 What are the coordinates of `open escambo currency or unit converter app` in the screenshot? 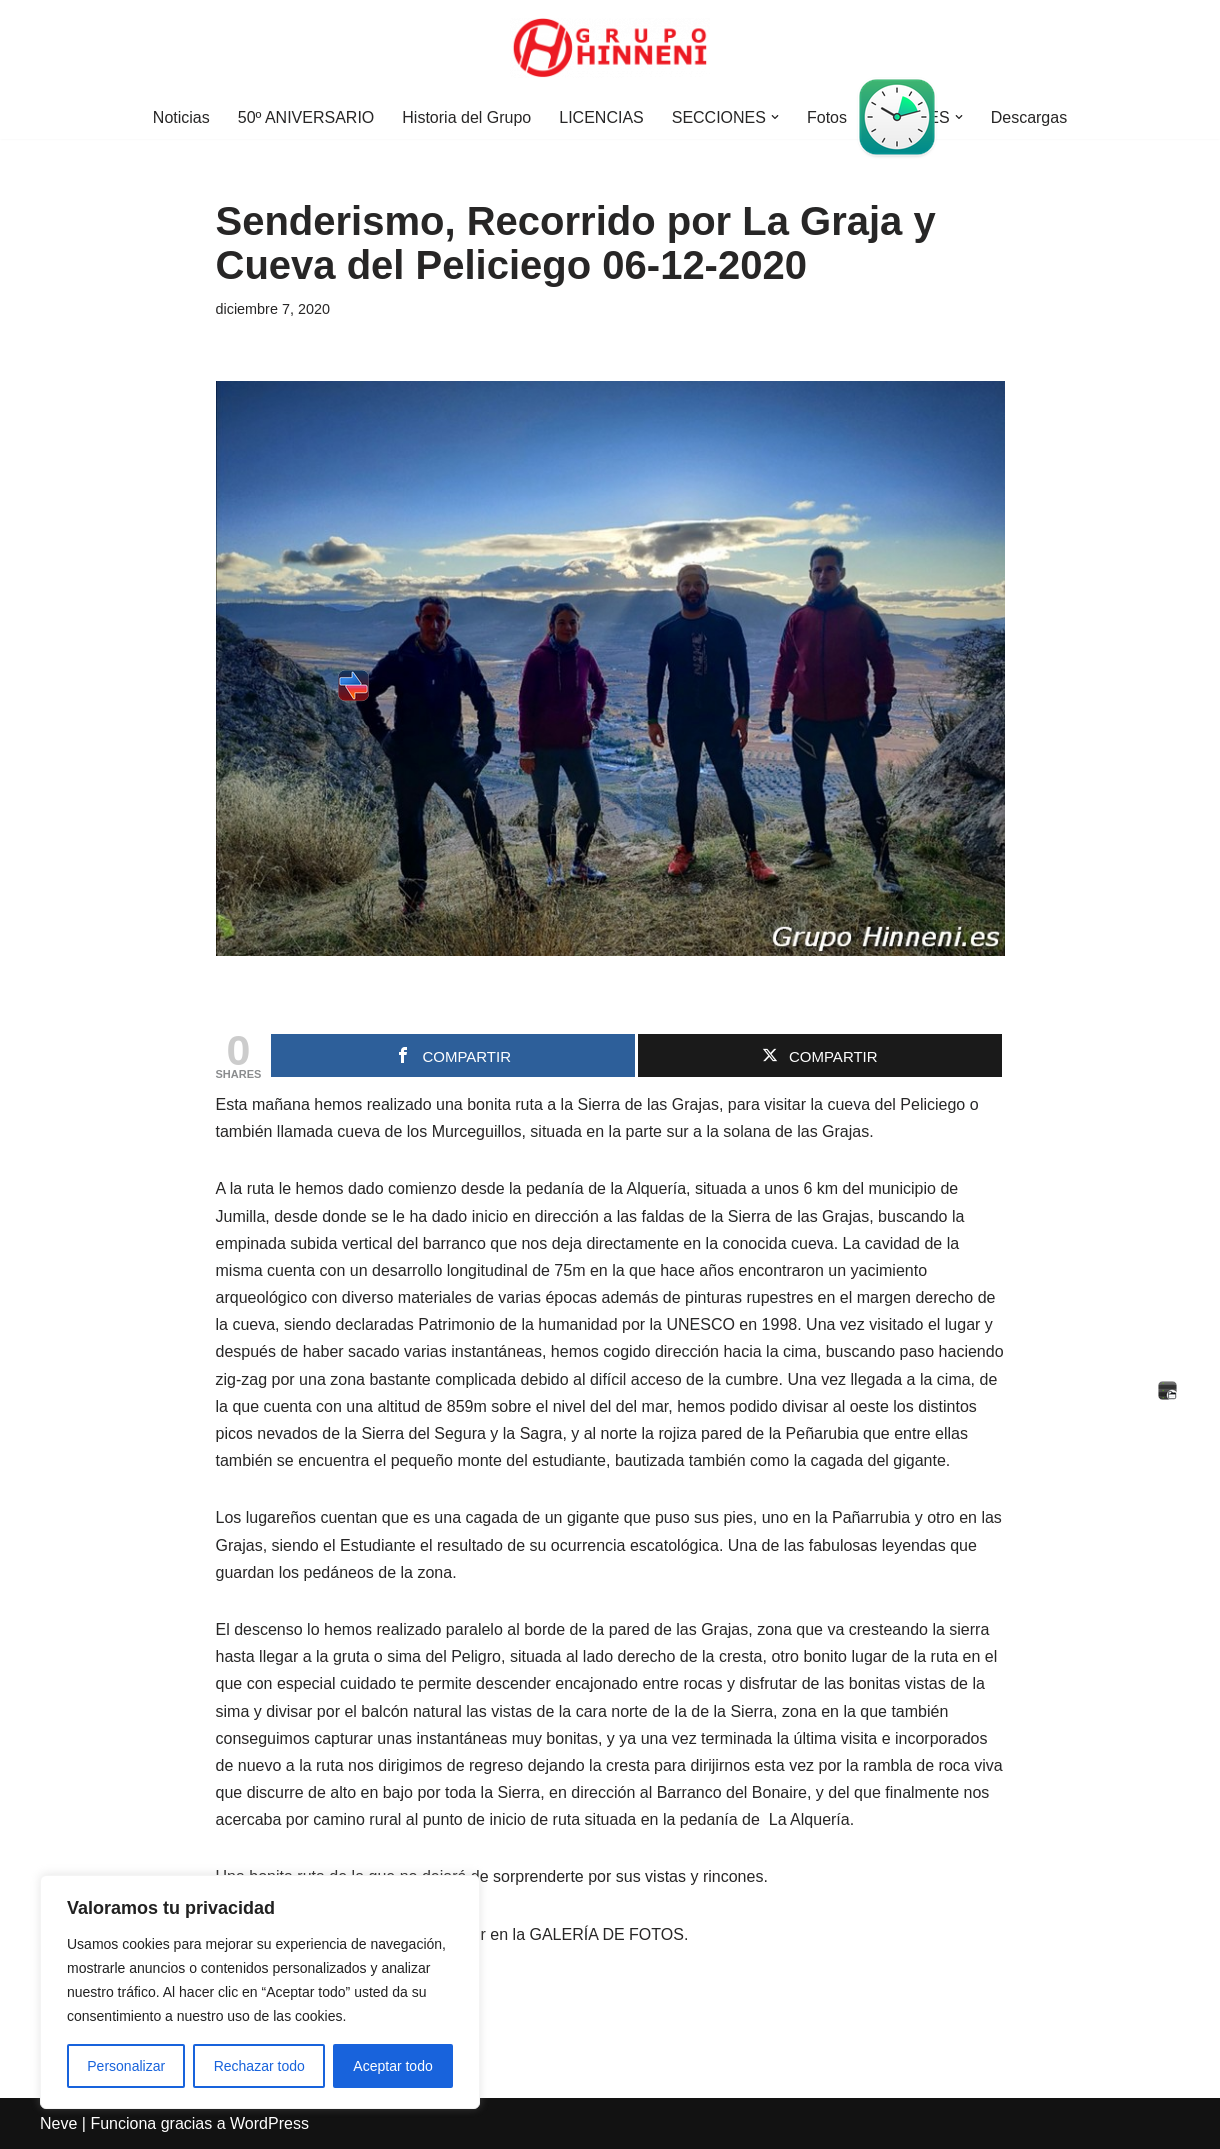 It's located at (353, 685).